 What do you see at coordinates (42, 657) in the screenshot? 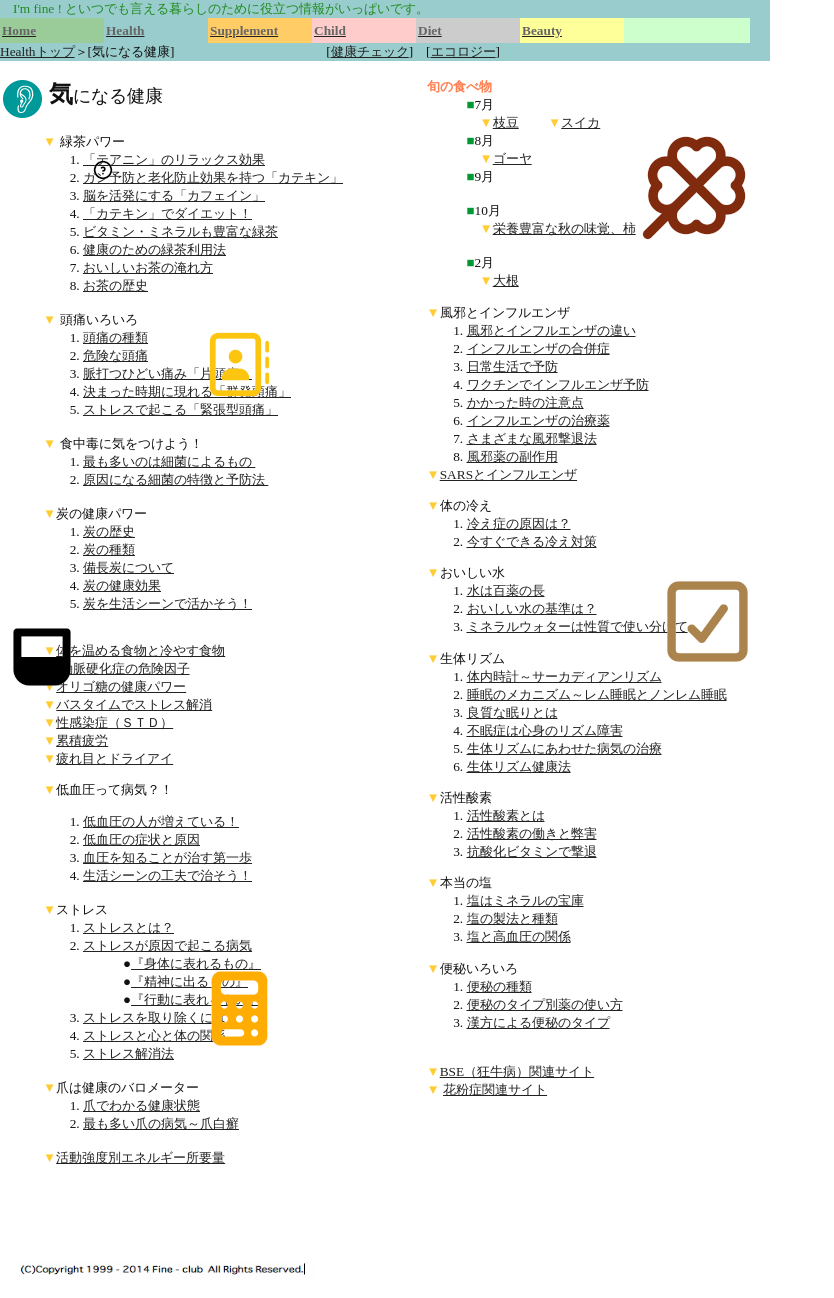
I see `view drink or beverage options` at bounding box center [42, 657].